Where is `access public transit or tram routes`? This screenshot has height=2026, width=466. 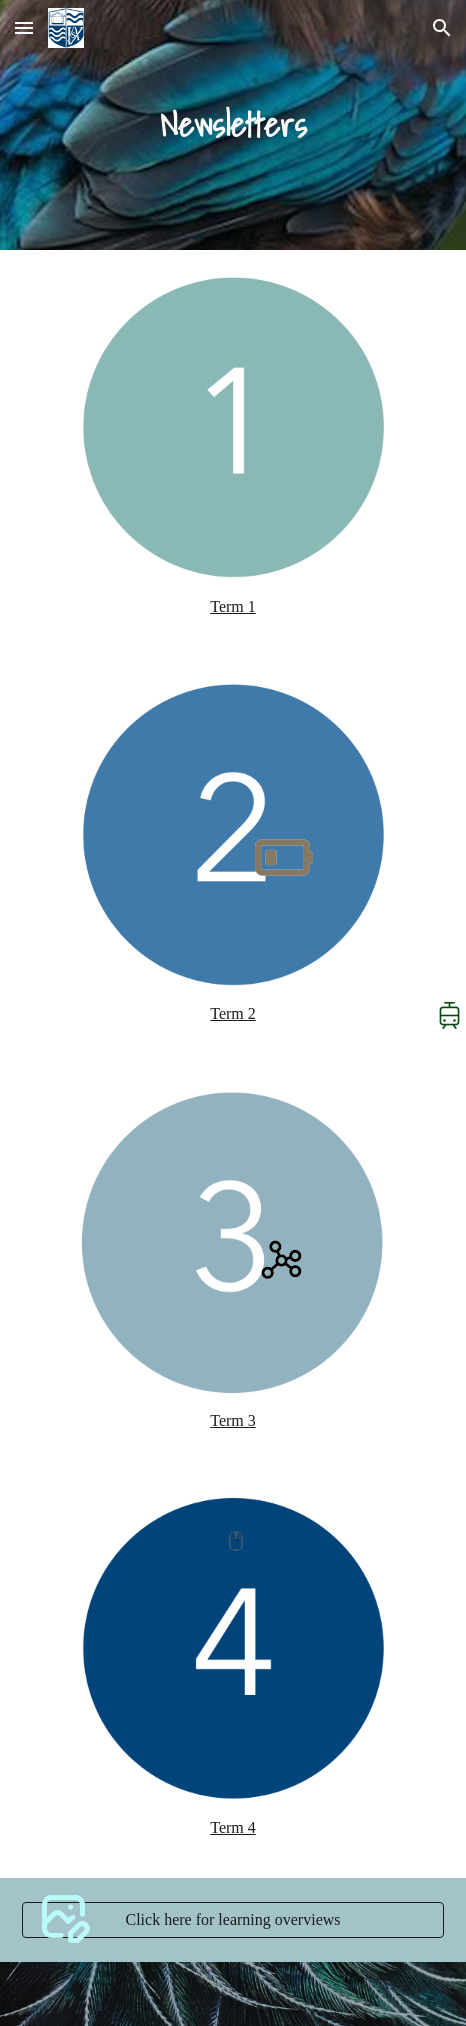
access public transit or tram routes is located at coordinates (449, 1015).